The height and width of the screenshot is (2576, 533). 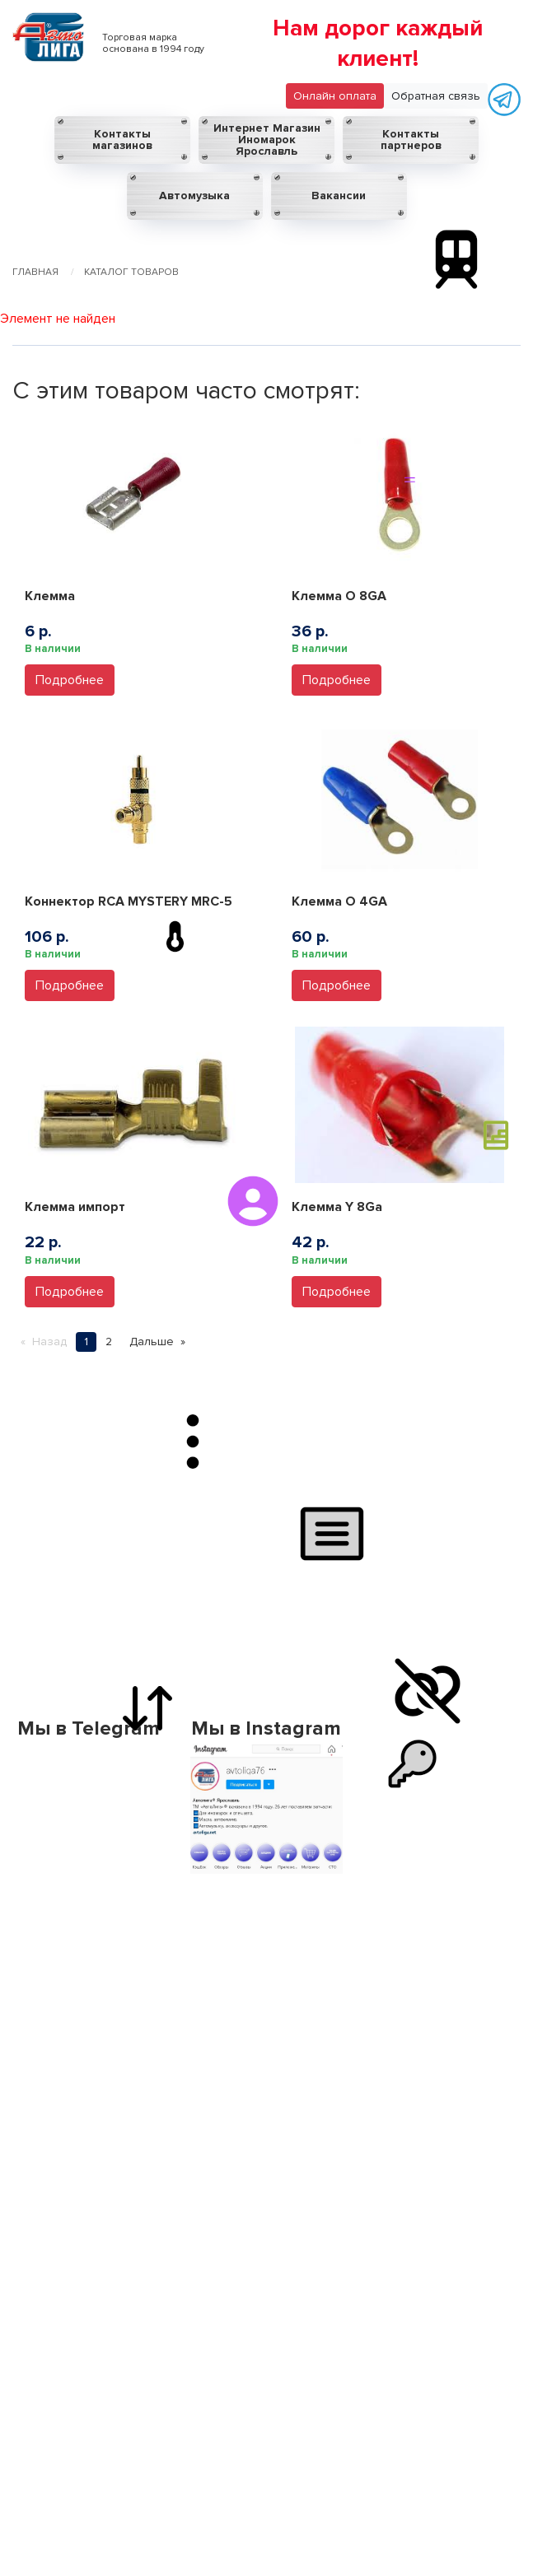 I want to click on view article or document content, so click(x=332, y=1534).